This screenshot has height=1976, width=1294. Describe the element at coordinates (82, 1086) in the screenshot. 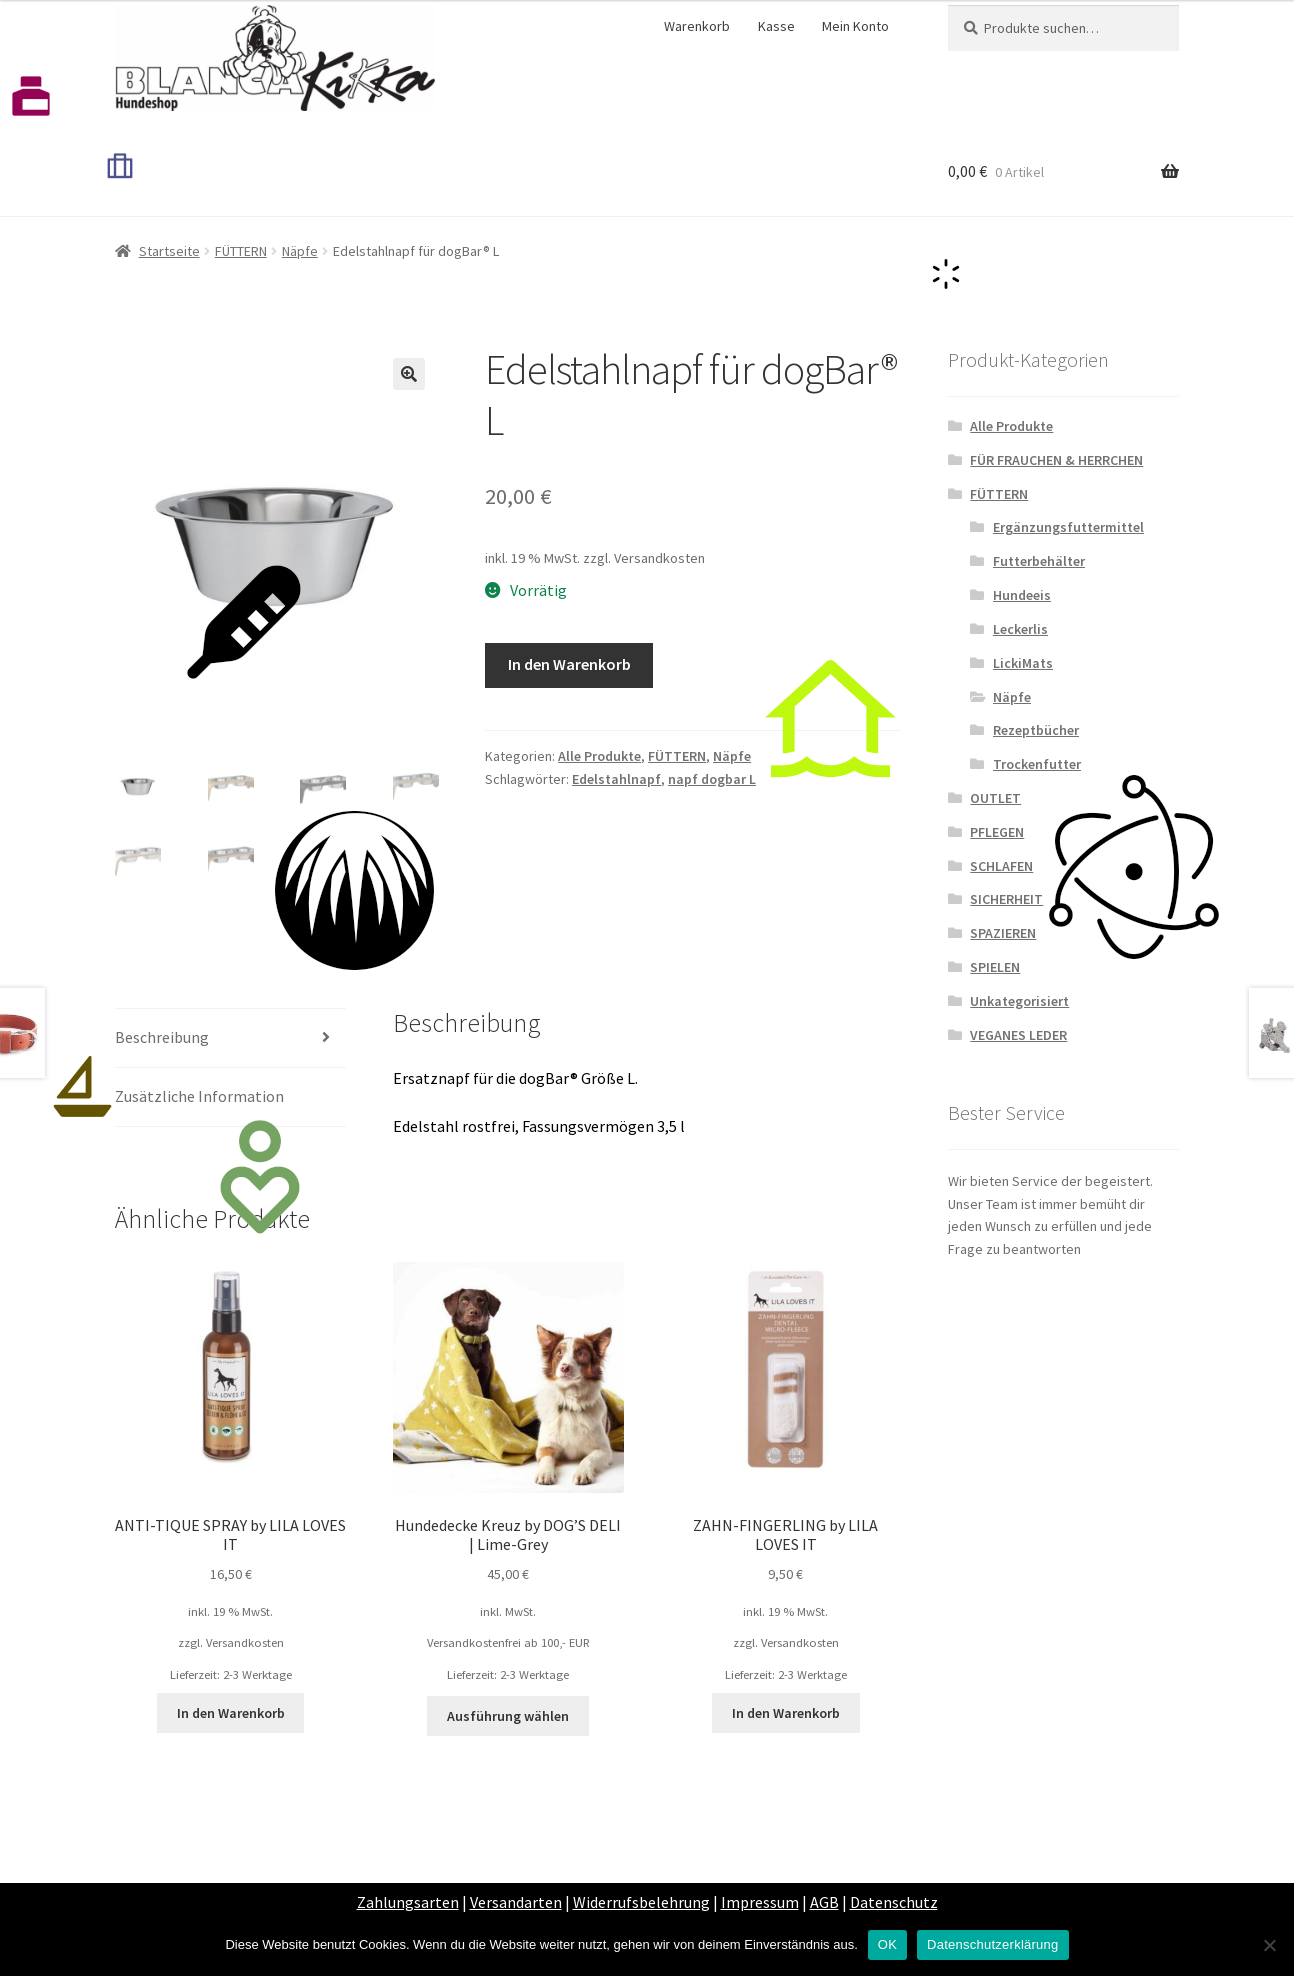

I see `navigate to sailing or boating features` at that location.